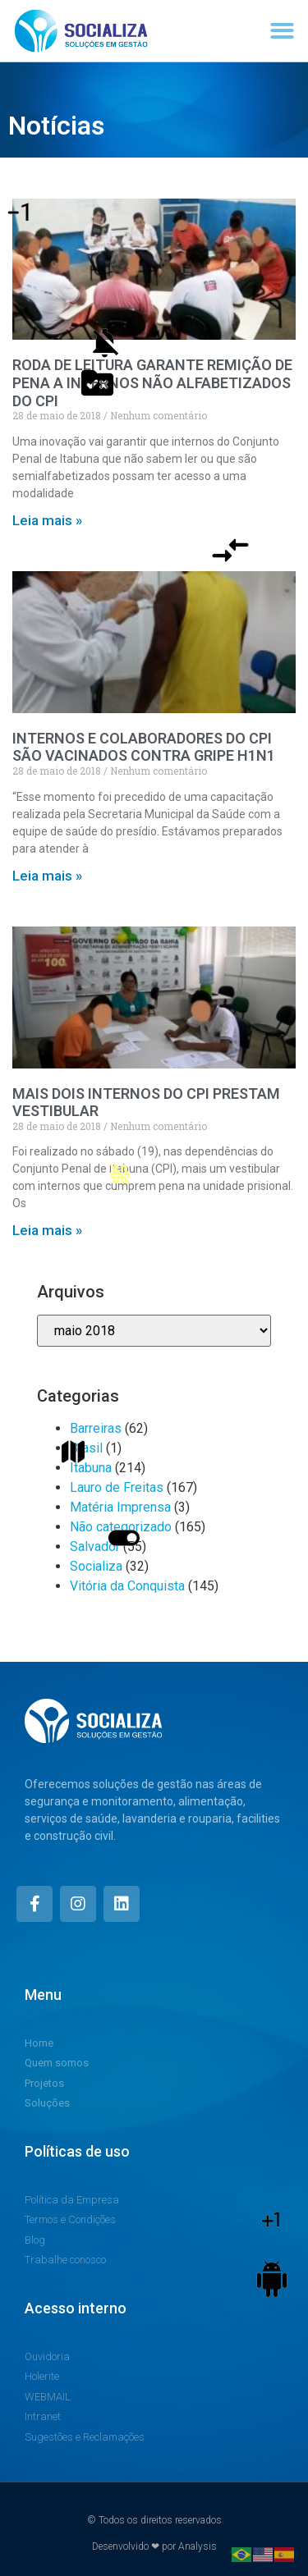  What do you see at coordinates (73, 1452) in the screenshot?
I see `open the map view` at bounding box center [73, 1452].